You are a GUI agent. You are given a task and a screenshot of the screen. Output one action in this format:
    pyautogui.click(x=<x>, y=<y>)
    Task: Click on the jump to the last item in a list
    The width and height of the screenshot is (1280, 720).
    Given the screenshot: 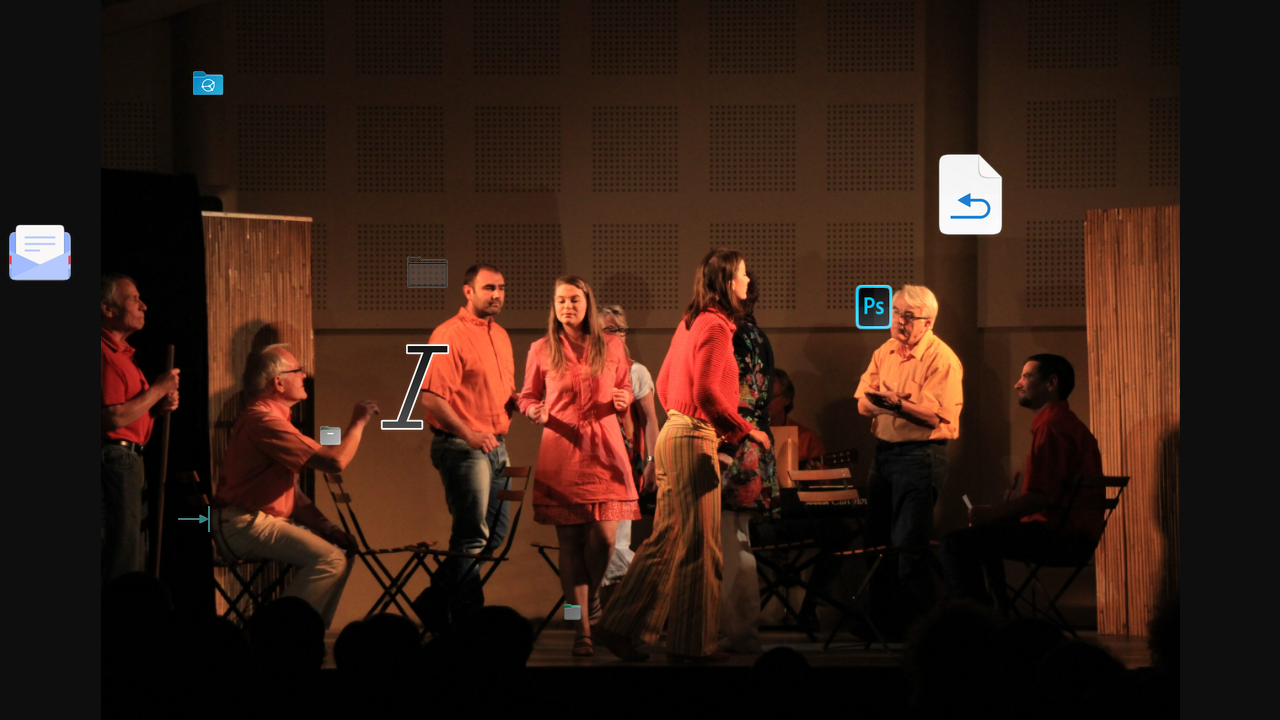 What is the action you would take?
    pyautogui.click(x=194, y=519)
    